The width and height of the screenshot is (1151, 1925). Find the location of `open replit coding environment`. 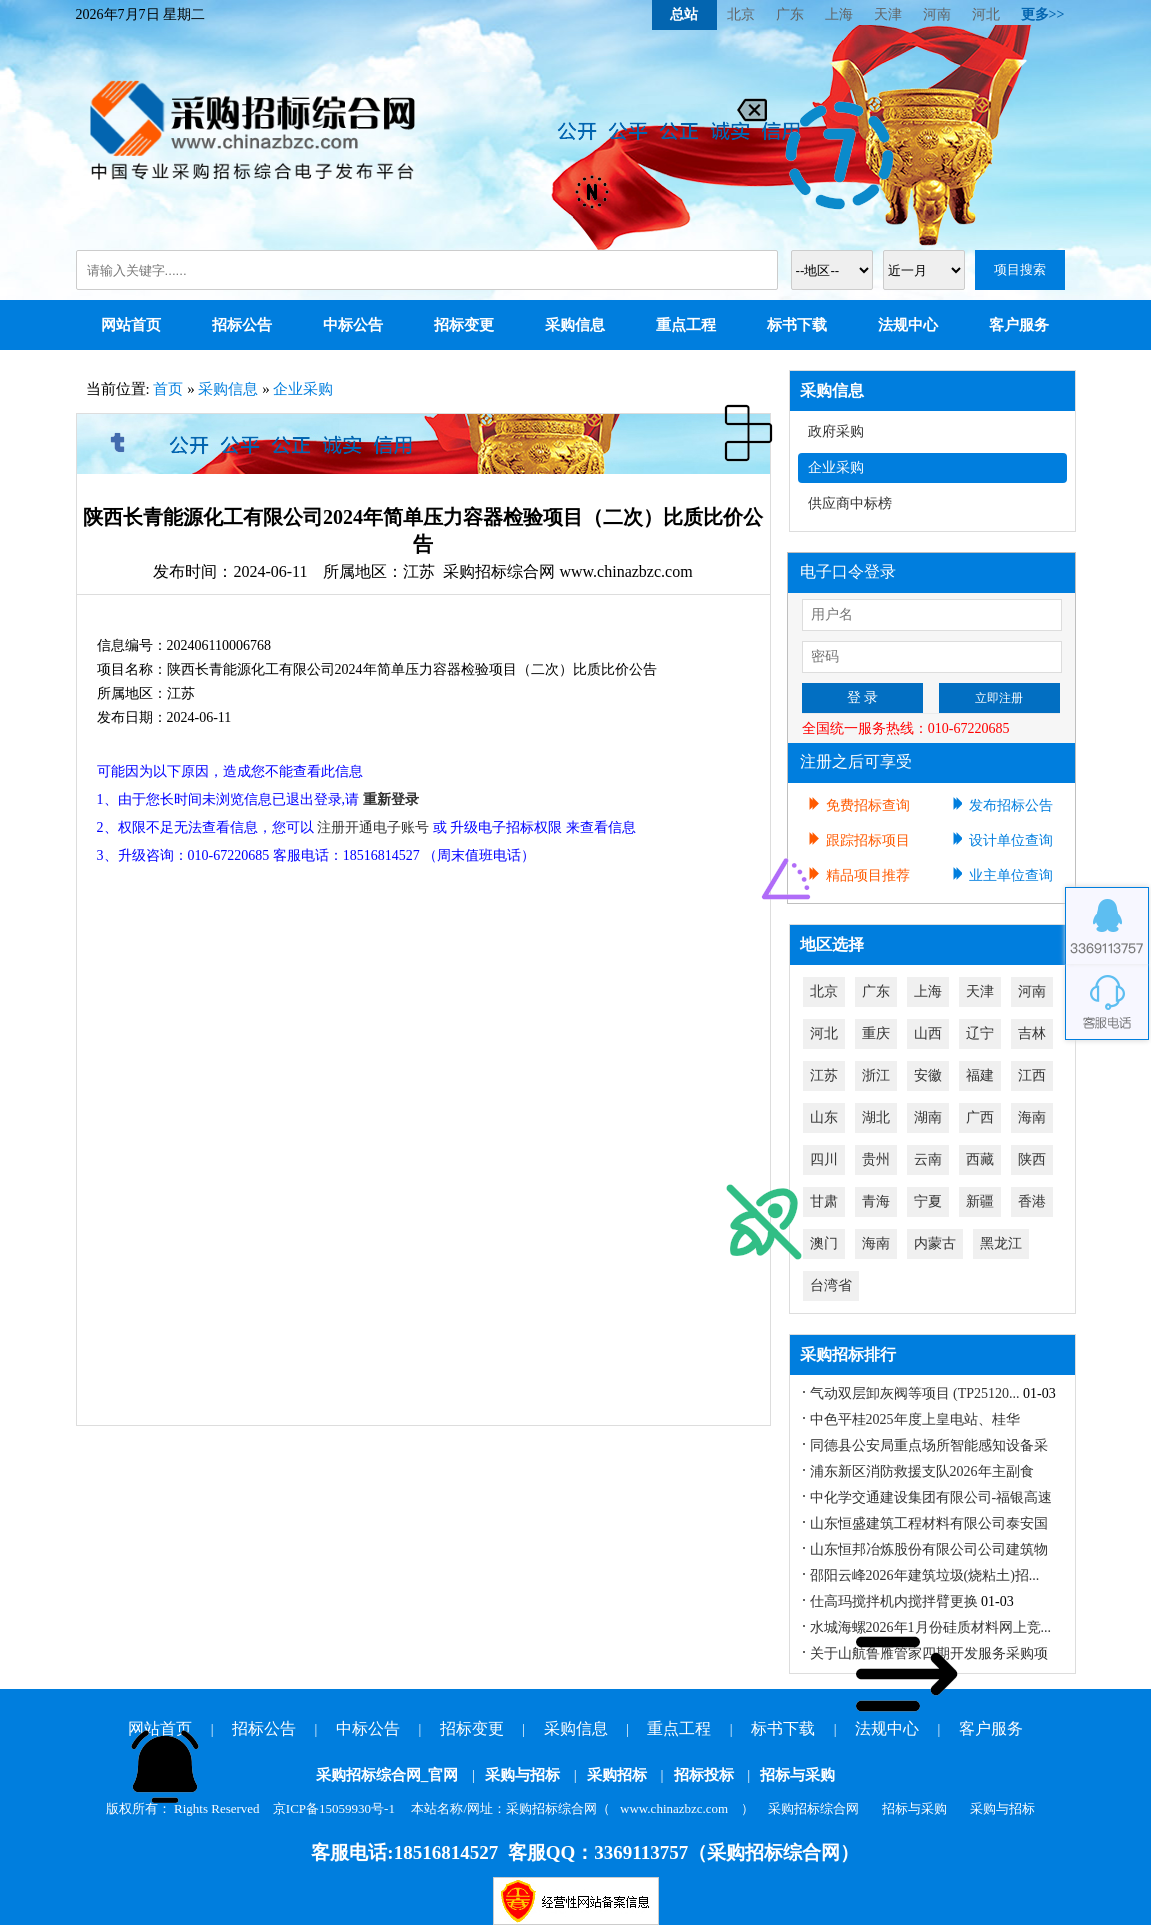

open replit coding environment is located at coordinates (744, 433).